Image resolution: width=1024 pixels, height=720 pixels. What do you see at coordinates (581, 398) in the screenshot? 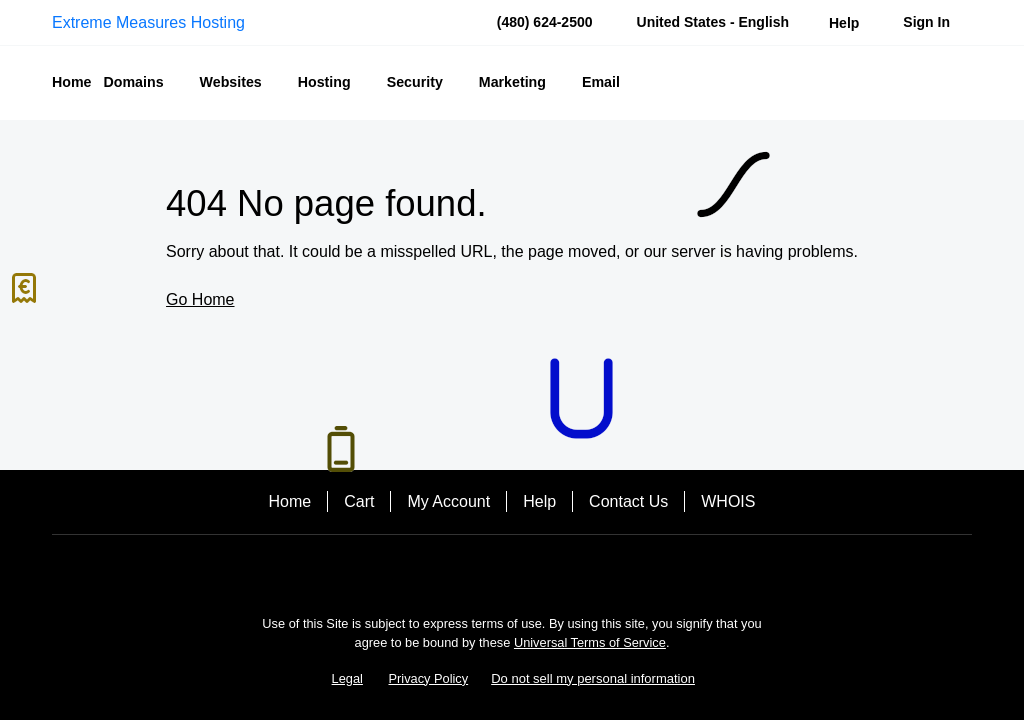
I see `represents the letter U in text or keyboard input` at bounding box center [581, 398].